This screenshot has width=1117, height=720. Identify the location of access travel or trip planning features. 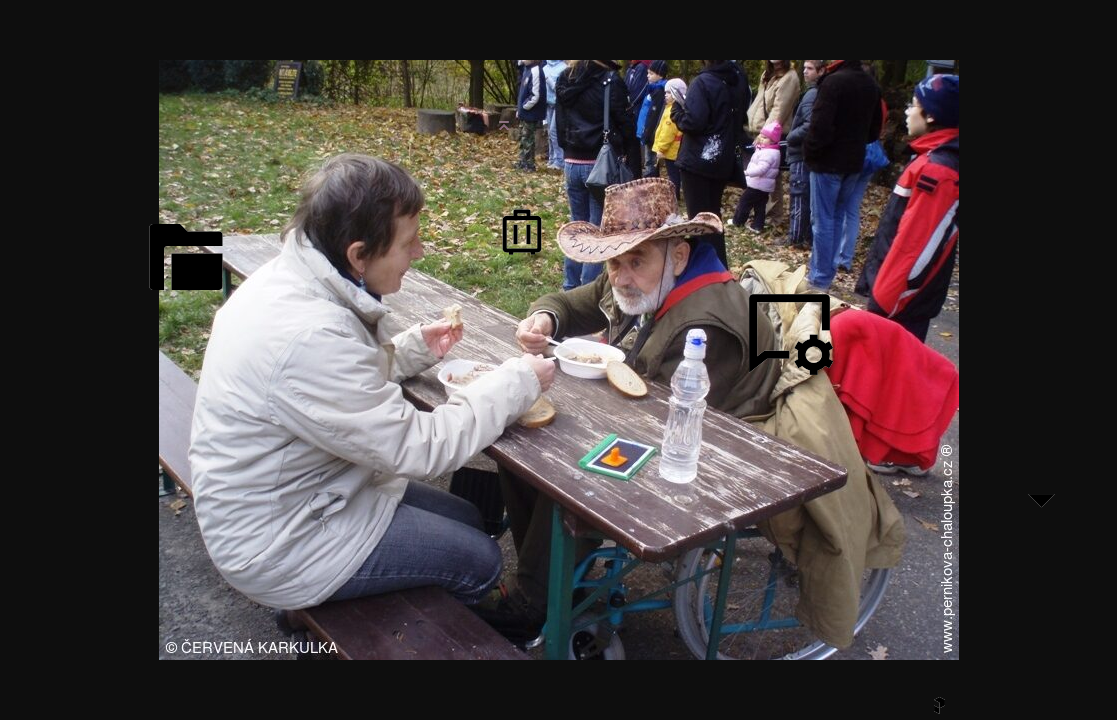
(522, 231).